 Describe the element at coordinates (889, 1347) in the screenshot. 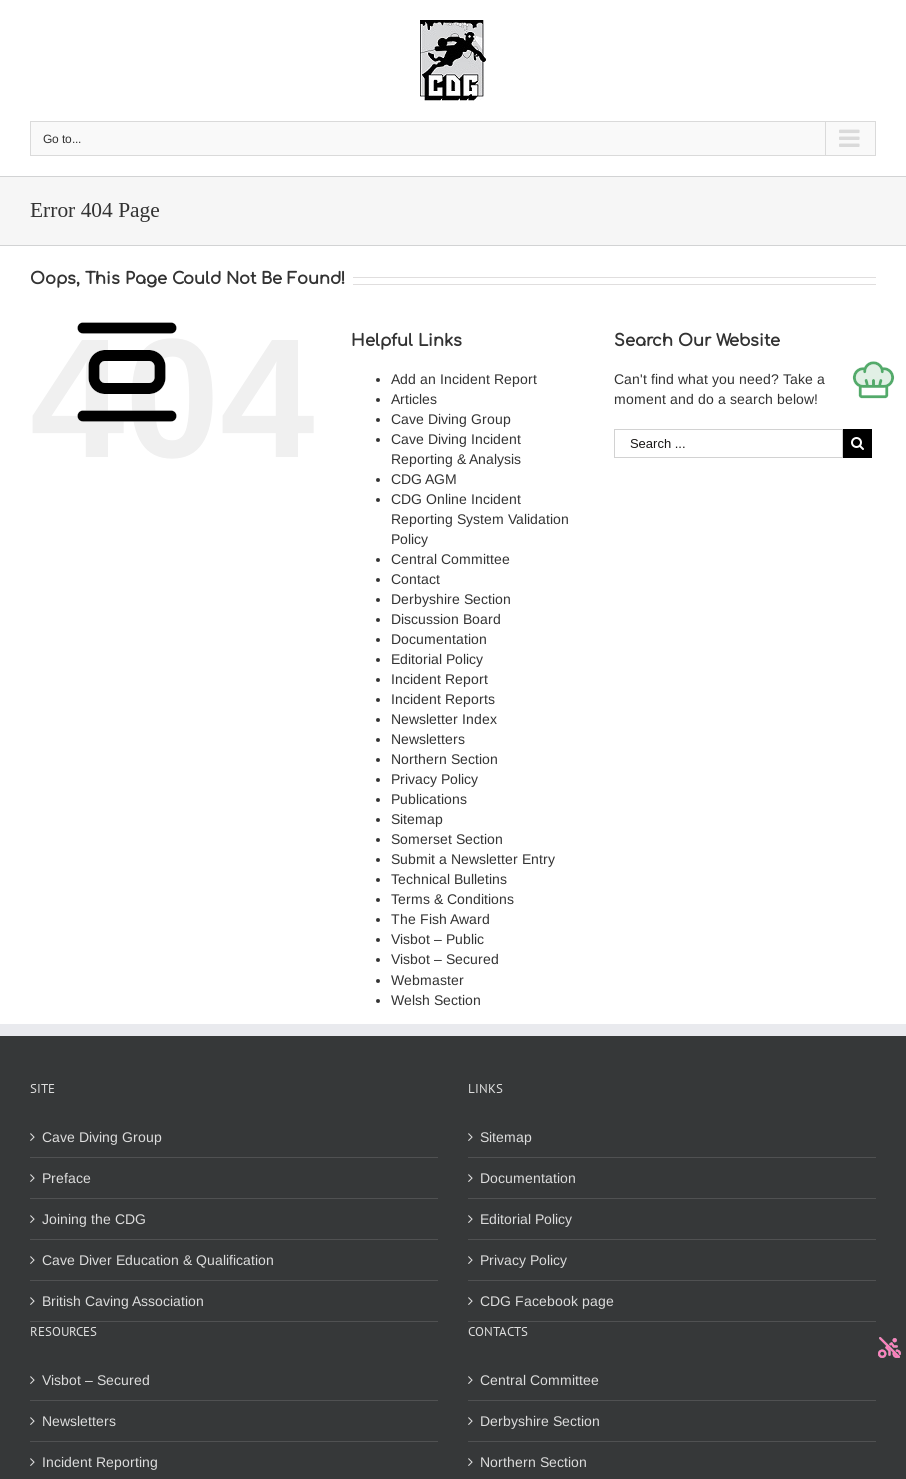

I see `bike rental or sharing unavailable` at that location.